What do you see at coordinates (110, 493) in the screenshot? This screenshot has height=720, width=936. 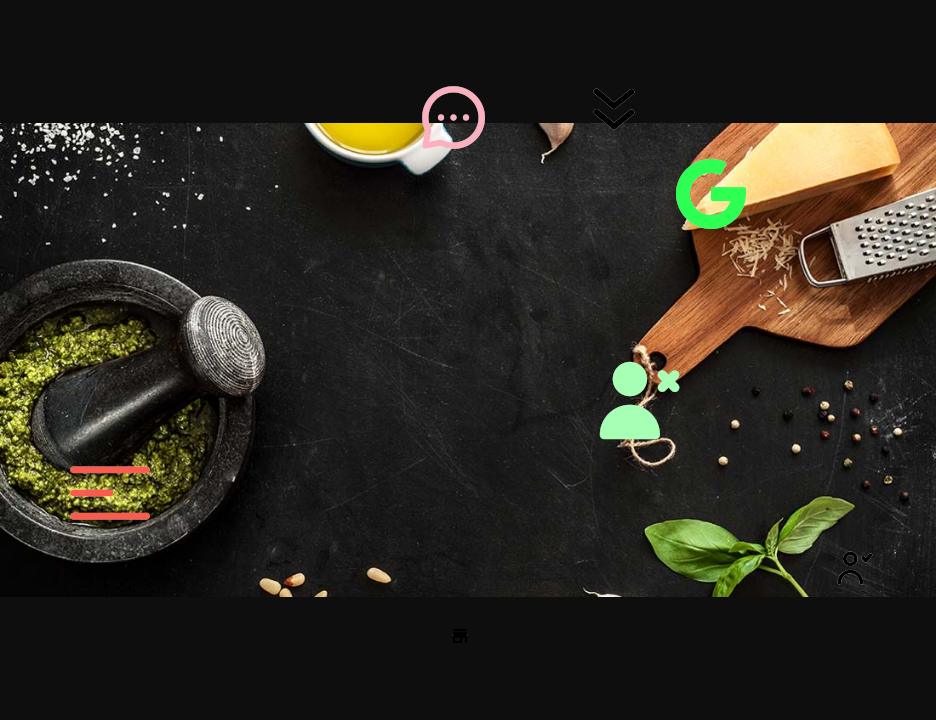 I see `open navigation menu` at bounding box center [110, 493].